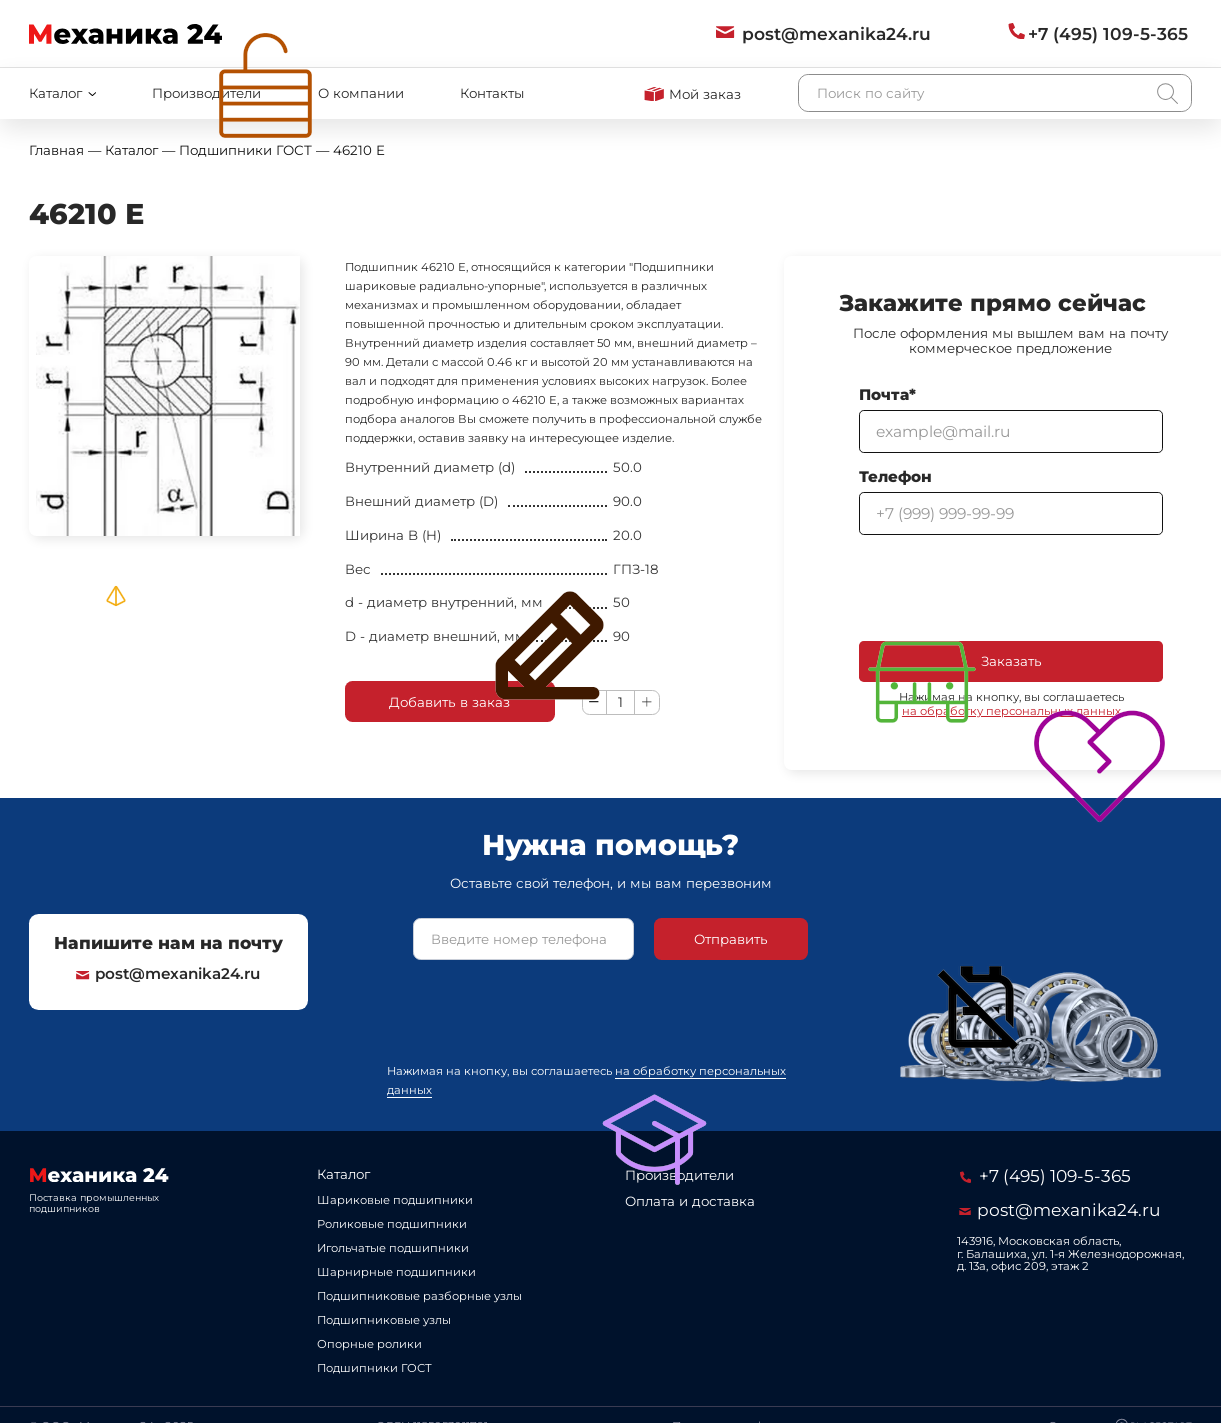 The image size is (1221, 1423). I want to click on view 3D model or object, so click(116, 596).